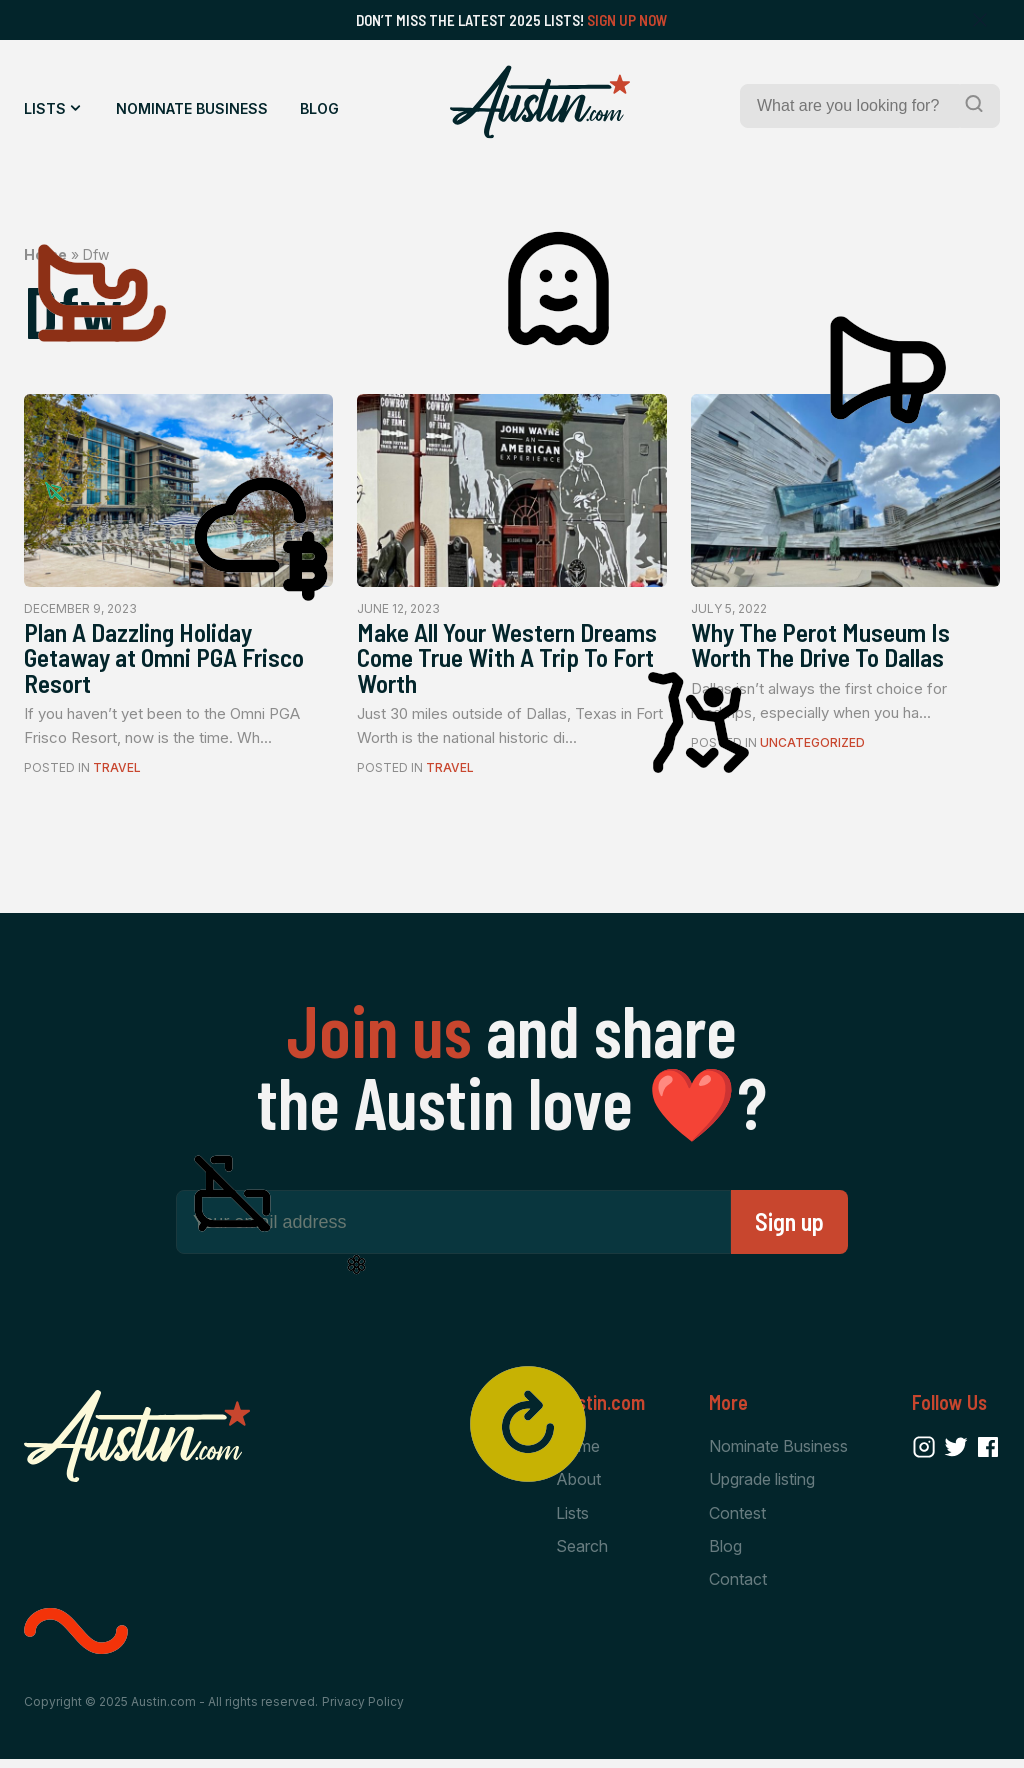 This screenshot has width=1024, height=1768. What do you see at coordinates (99, 293) in the screenshot?
I see `seasonal holiday theme or decoration` at bounding box center [99, 293].